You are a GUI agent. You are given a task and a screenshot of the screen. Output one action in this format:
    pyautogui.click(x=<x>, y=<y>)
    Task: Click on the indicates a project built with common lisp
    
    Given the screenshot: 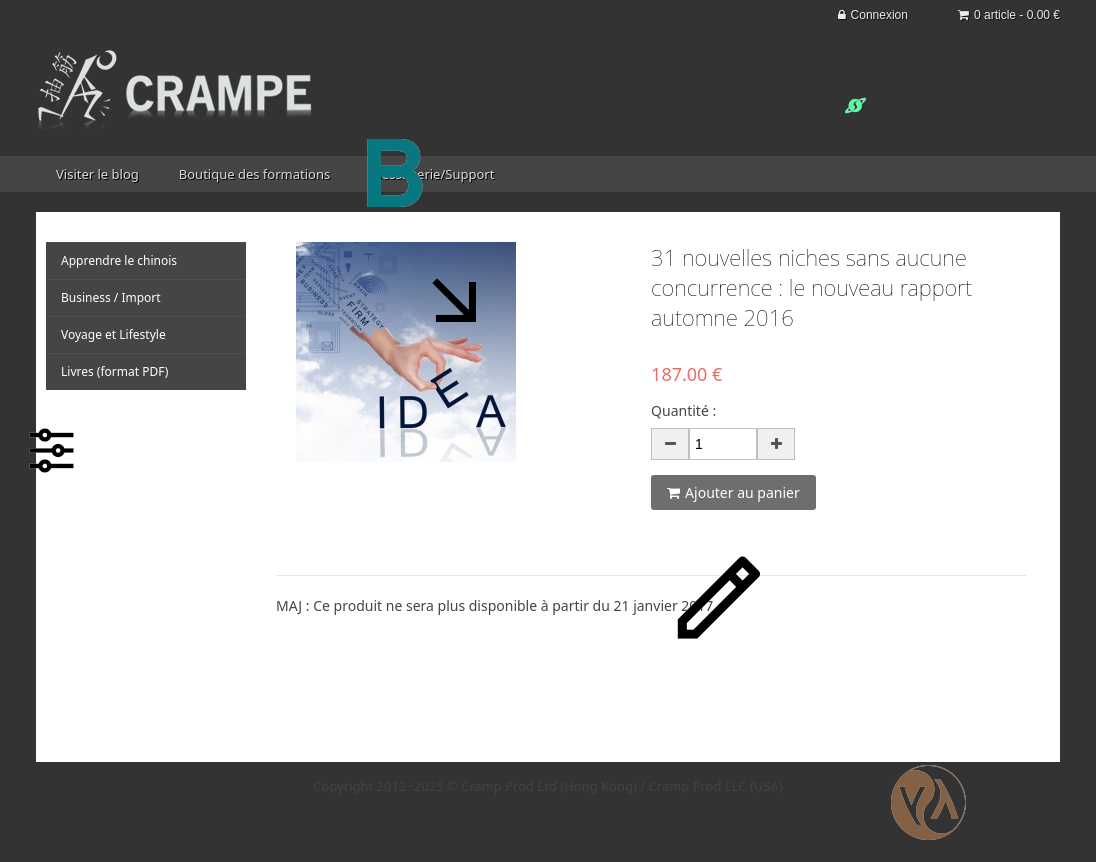 What is the action you would take?
    pyautogui.click(x=928, y=802)
    